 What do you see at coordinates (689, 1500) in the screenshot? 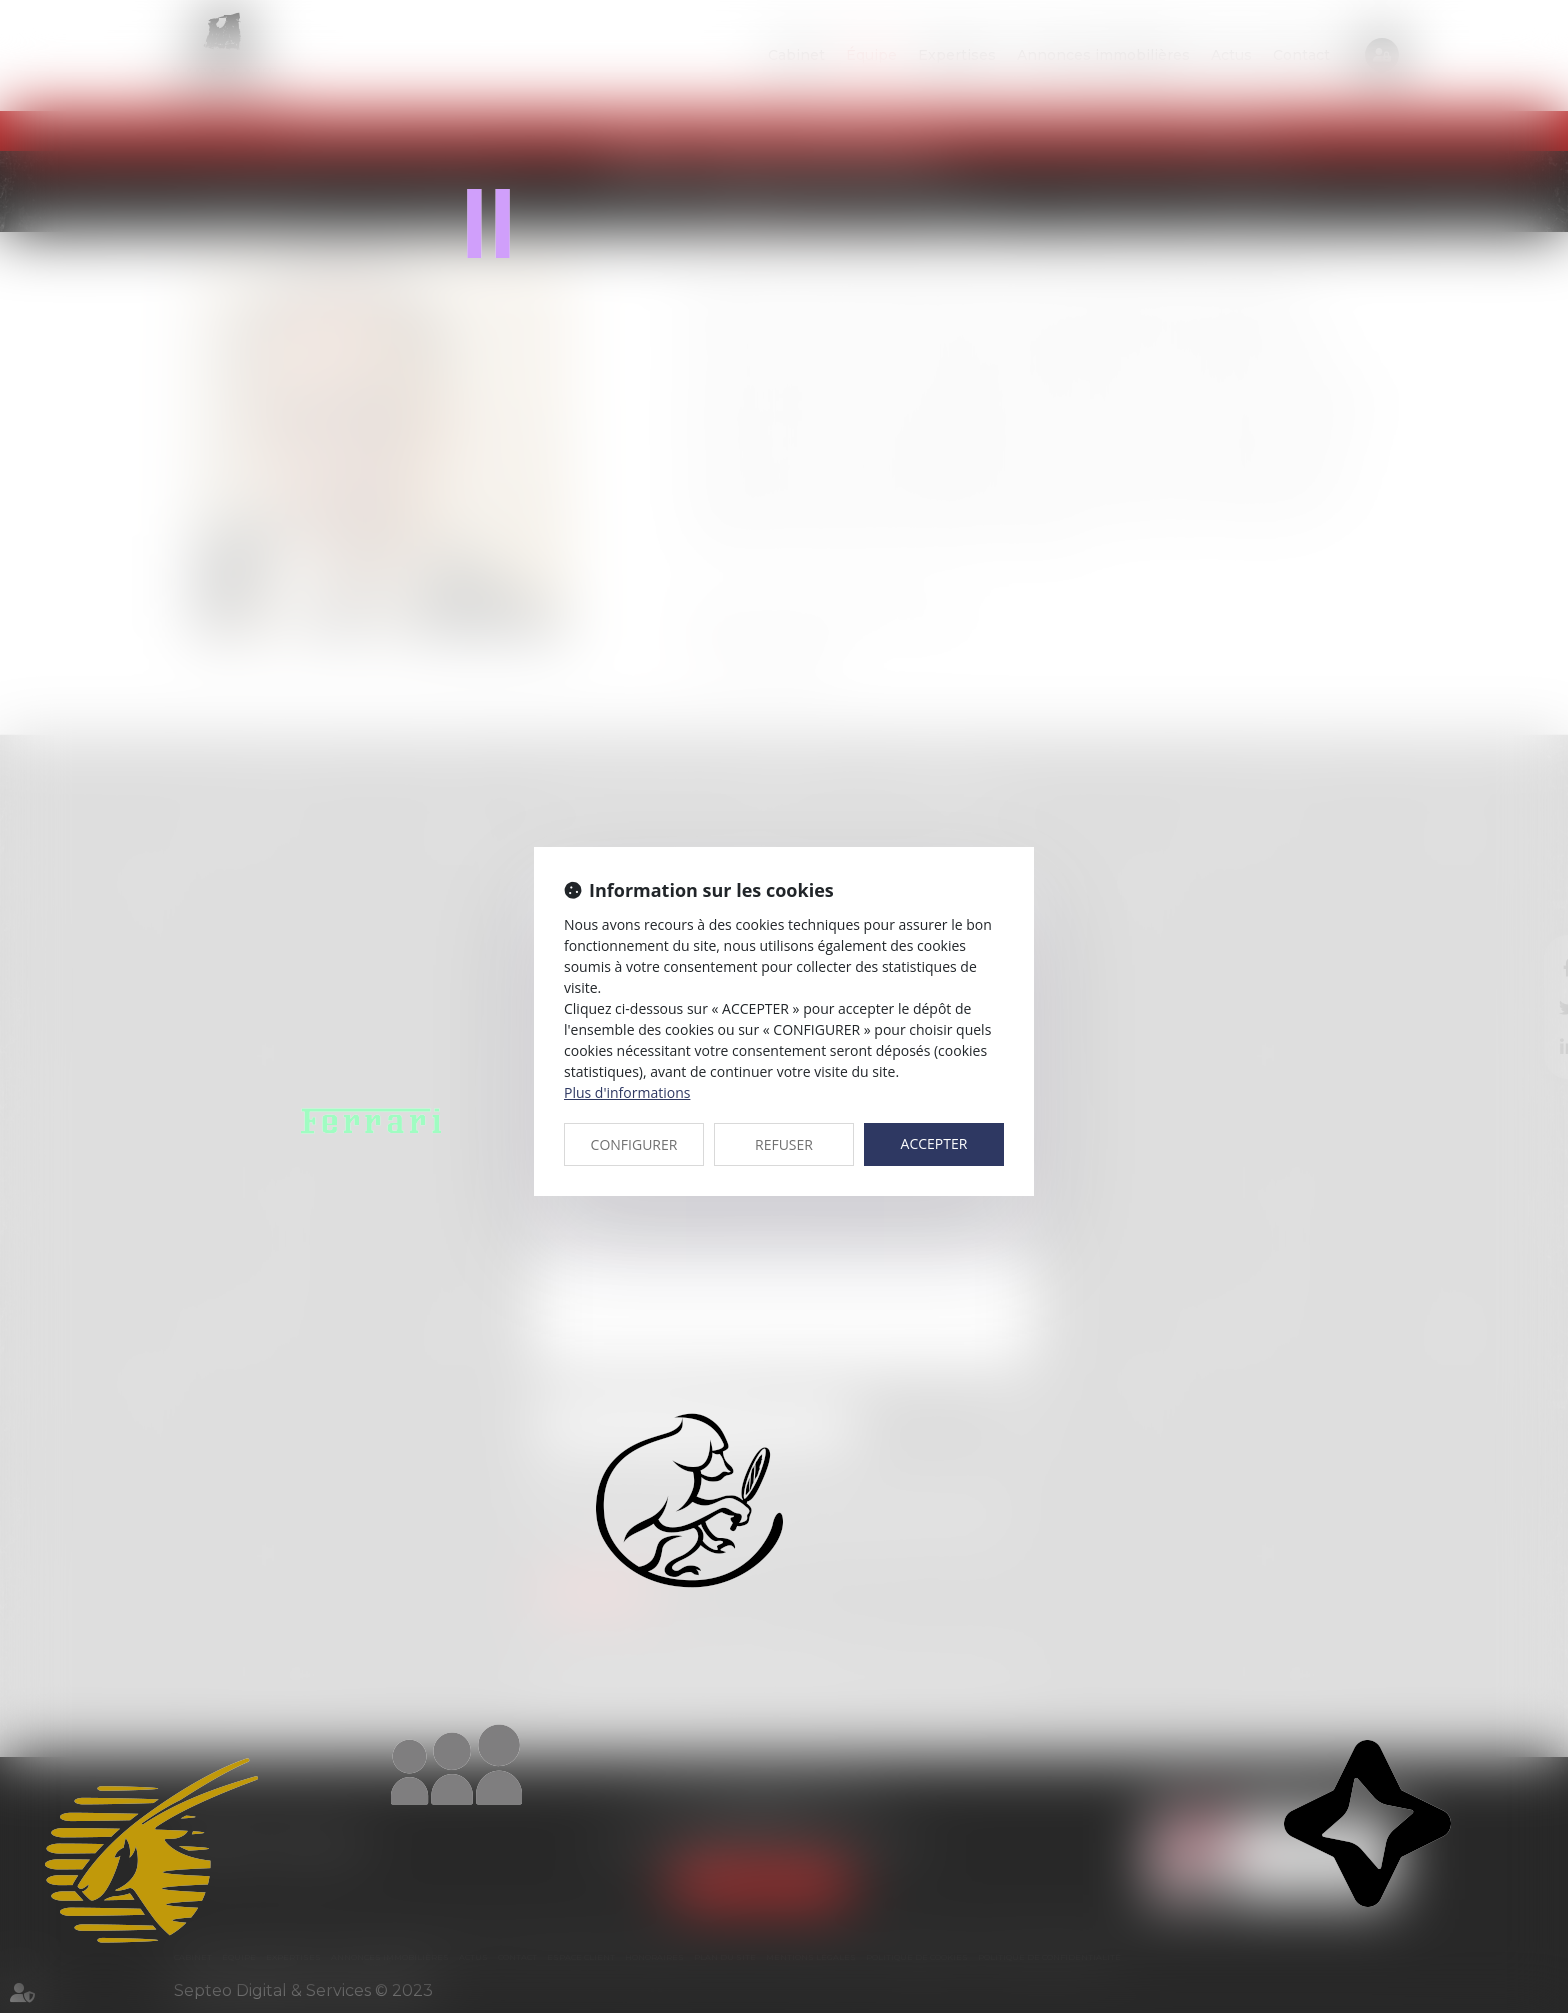
I see `visit the CodeMirror website or documentation` at bounding box center [689, 1500].